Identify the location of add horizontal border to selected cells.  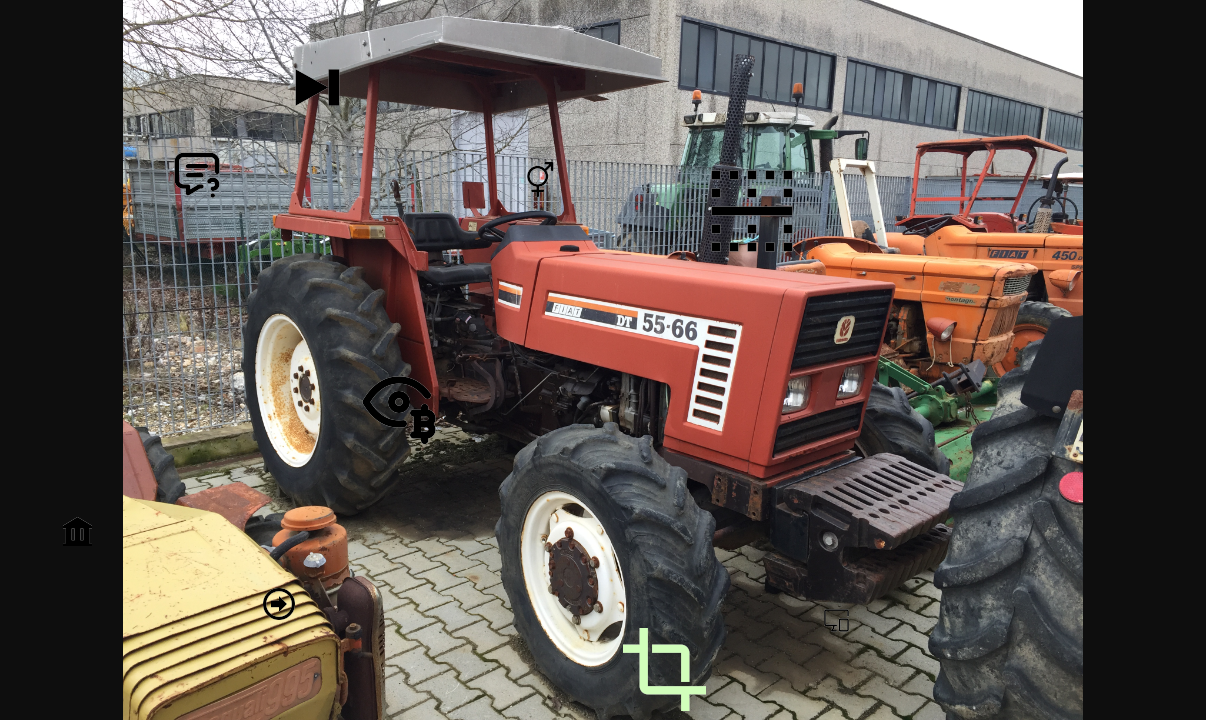
(752, 211).